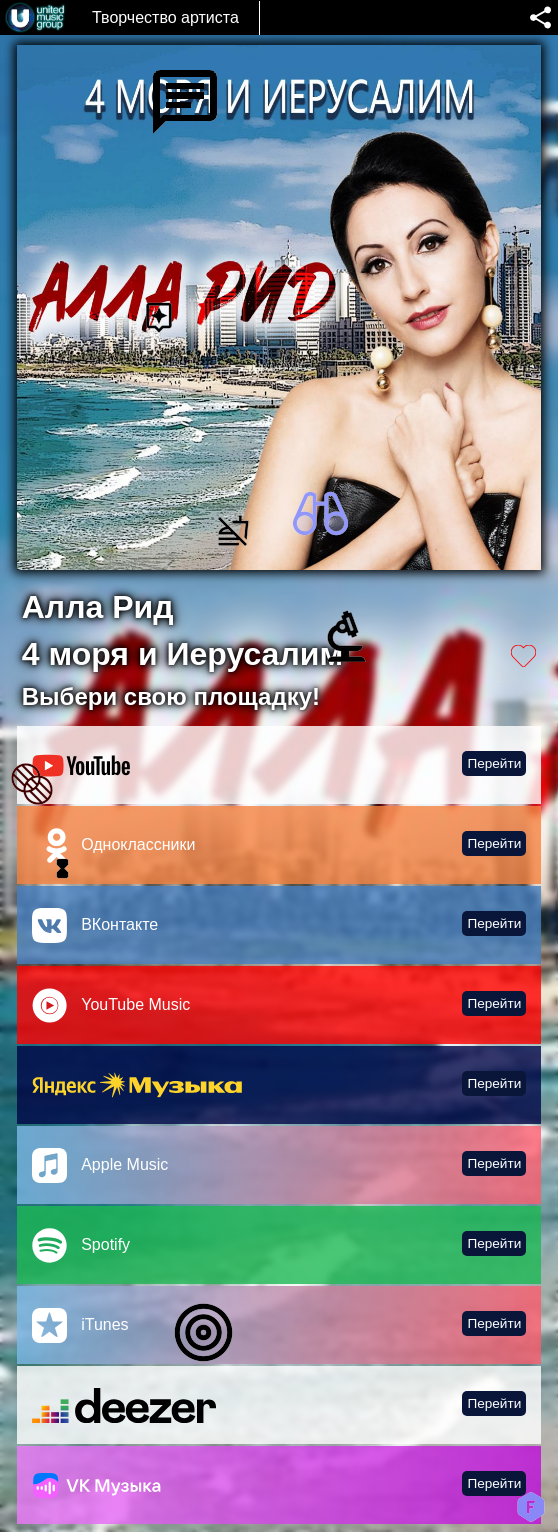 This screenshot has width=558, height=1532. What do you see at coordinates (346, 637) in the screenshot?
I see `access science or laboratory features` at bounding box center [346, 637].